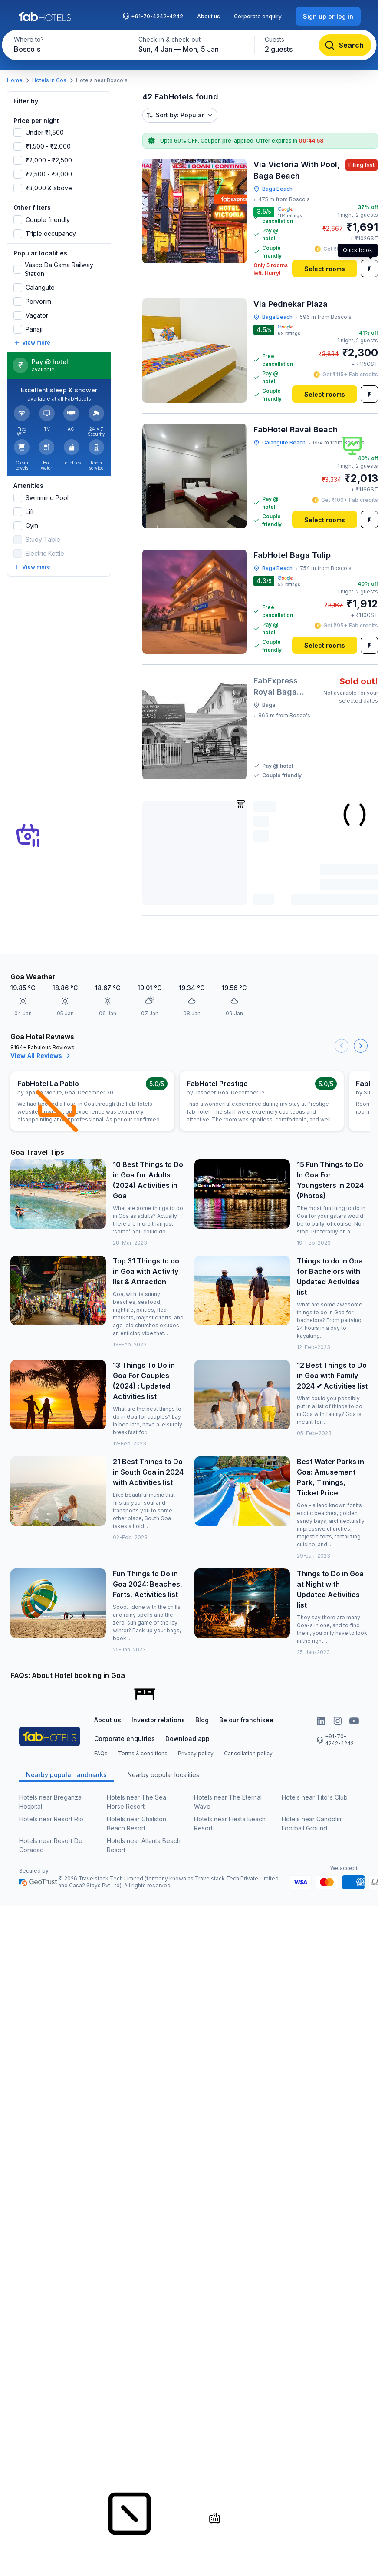 The image size is (378, 2576). I want to click on indicates a blocked or forbidden action, so click(129, 2513).